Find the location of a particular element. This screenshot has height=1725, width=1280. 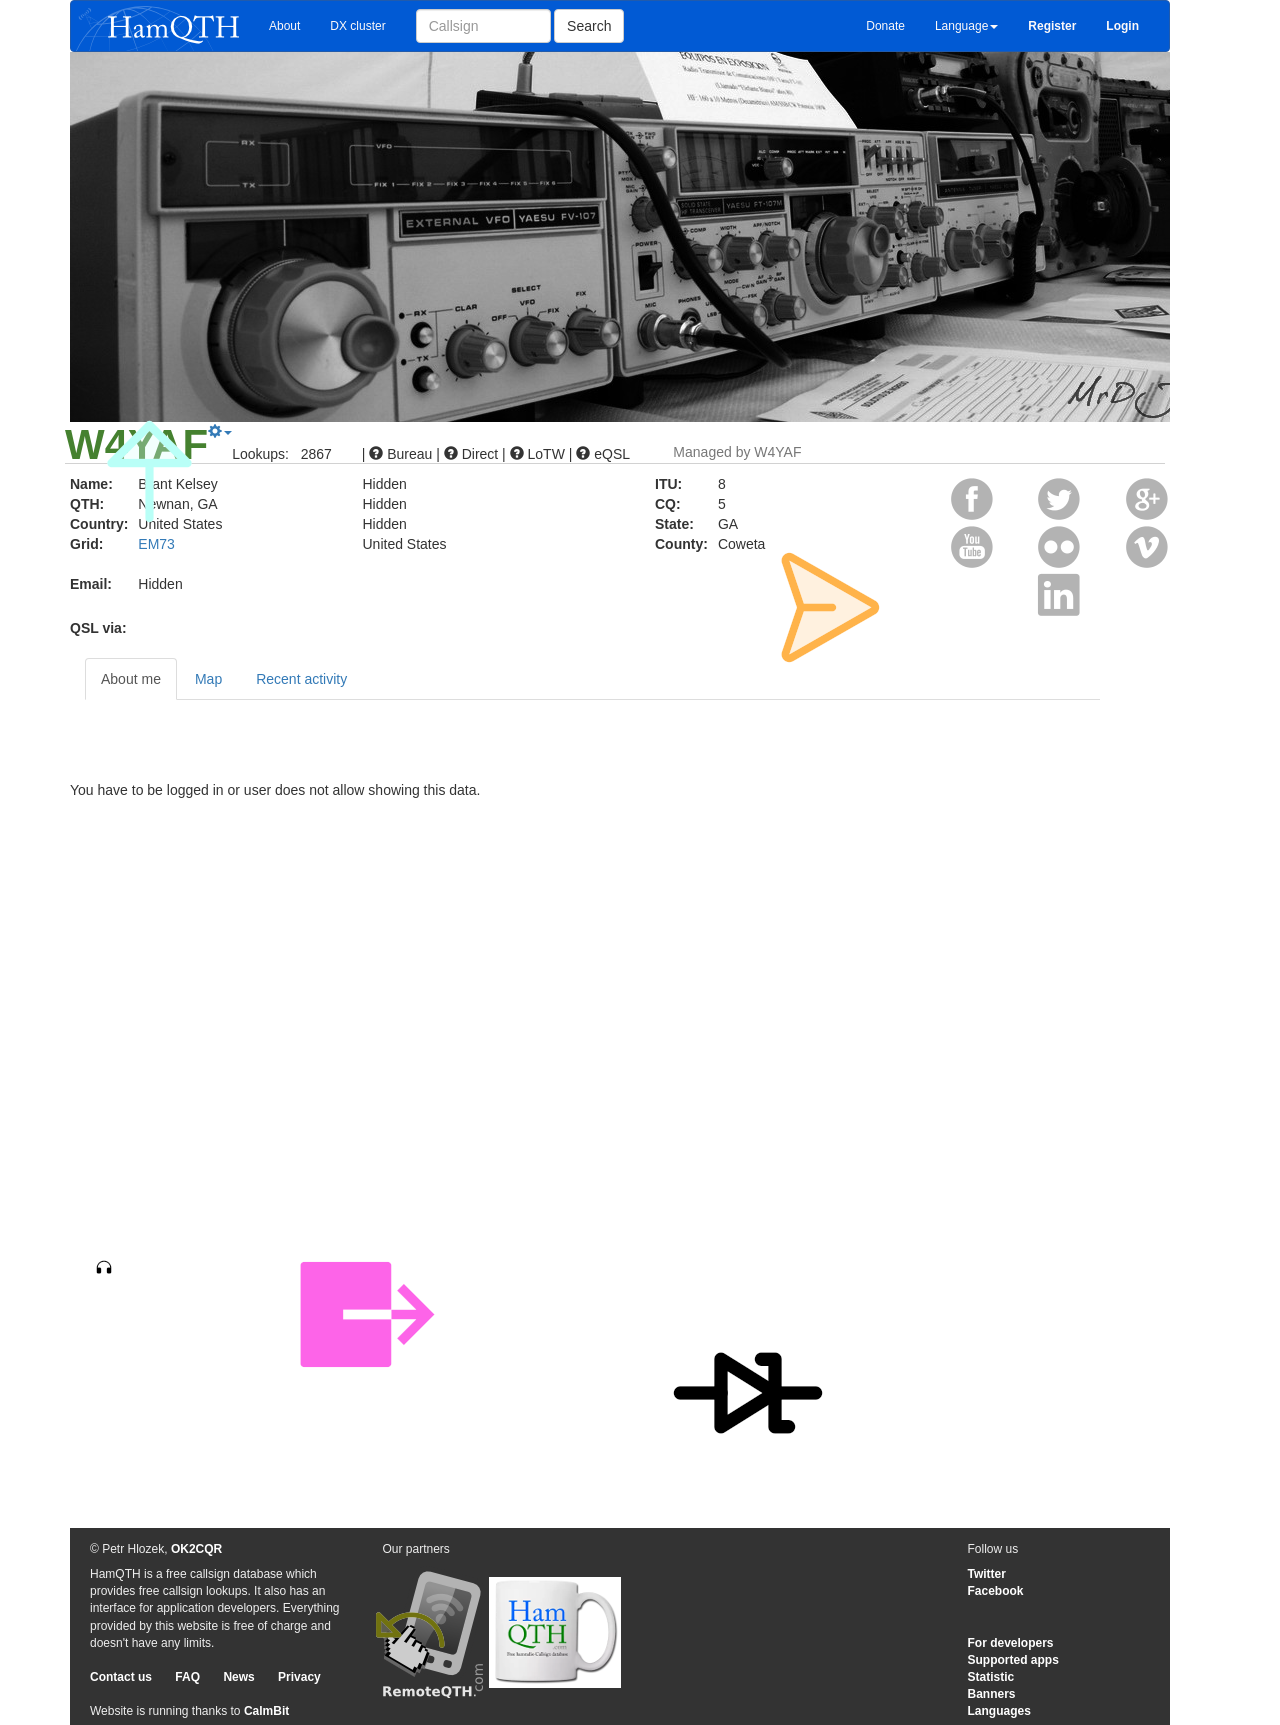

undo previous action is located at coordinates (411, 1627).